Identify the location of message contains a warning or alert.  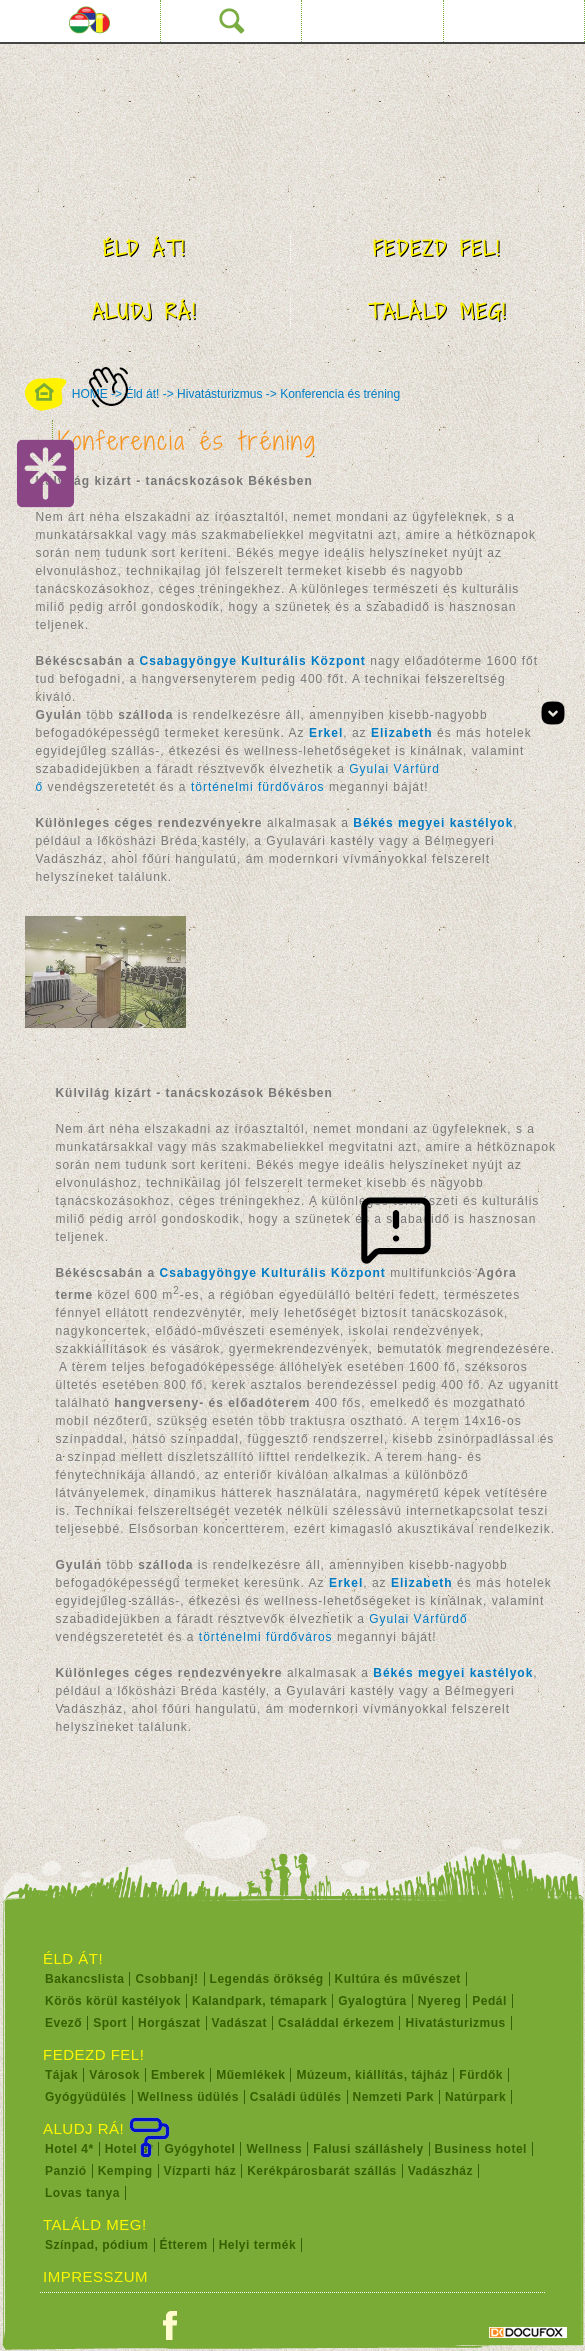
(396, 1229).